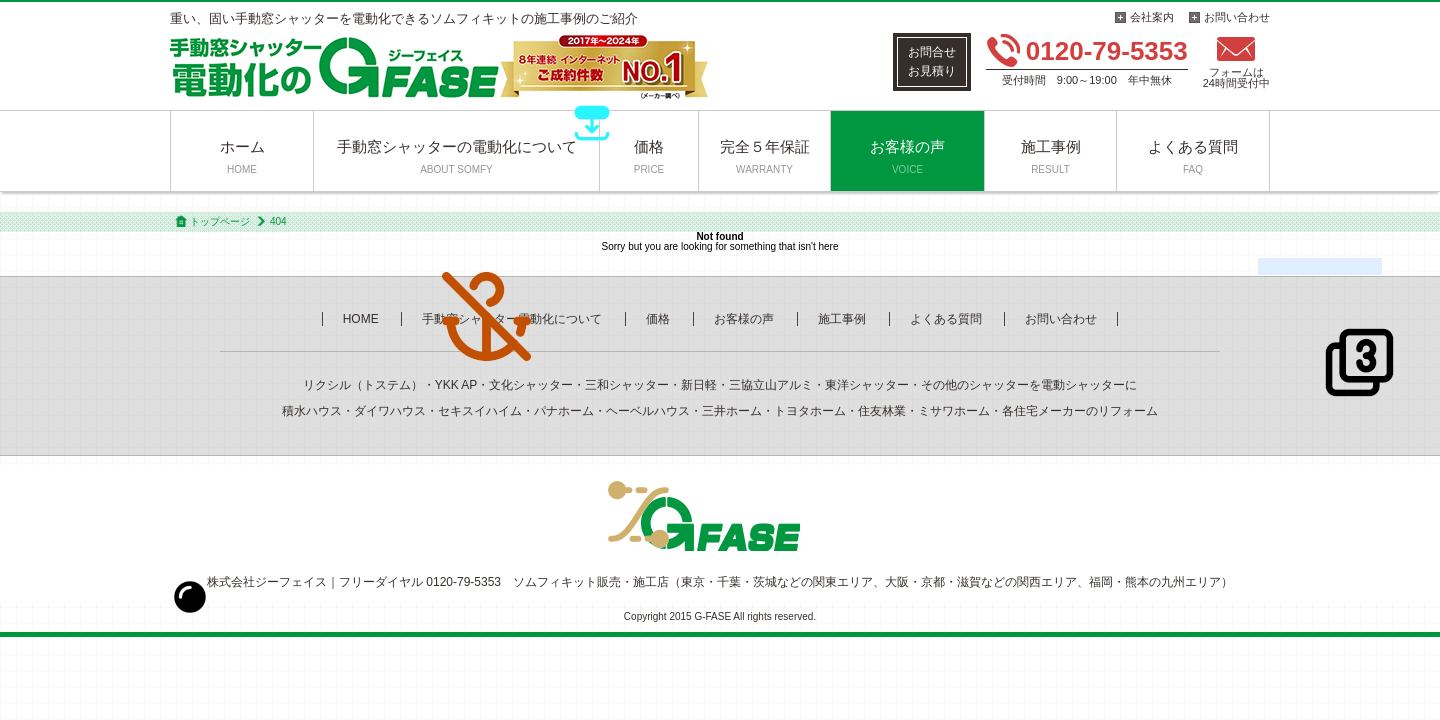 The width and height of the screenshot is (1440, 720). Describe the element at coordinates (592, 123) in the screenshot. I see `move element to bottom of layout` at that location.